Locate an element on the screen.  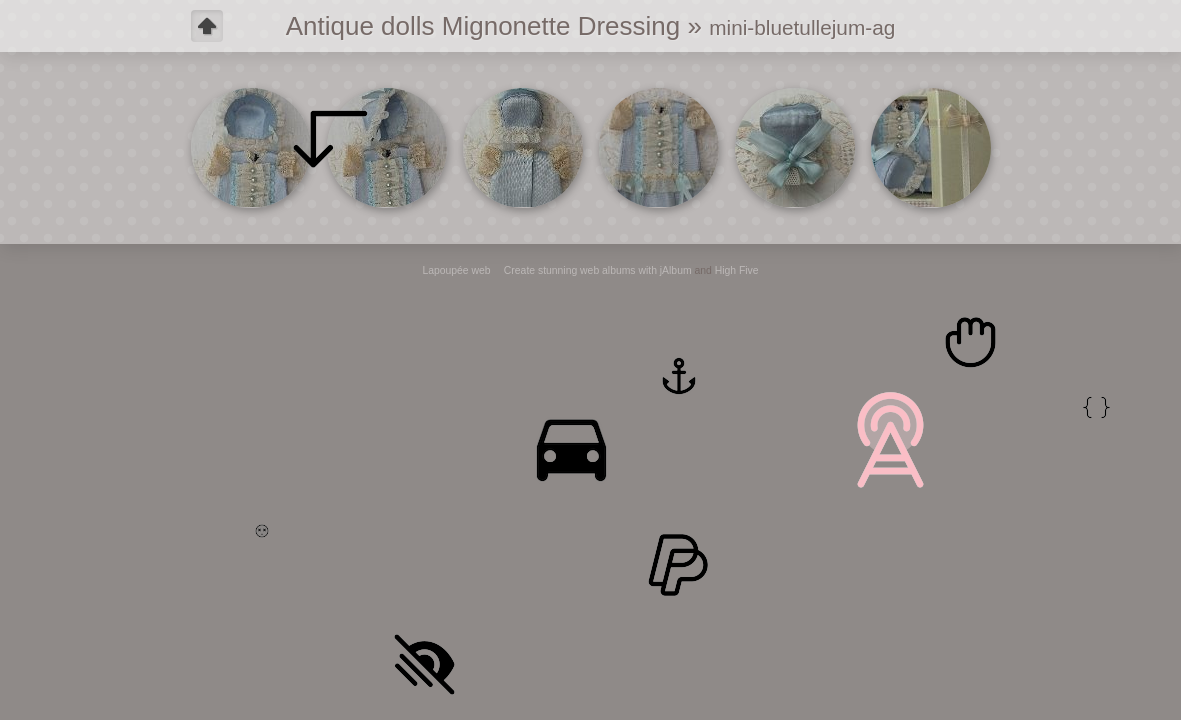
view or edit code is located at coordinates (1096, 407).